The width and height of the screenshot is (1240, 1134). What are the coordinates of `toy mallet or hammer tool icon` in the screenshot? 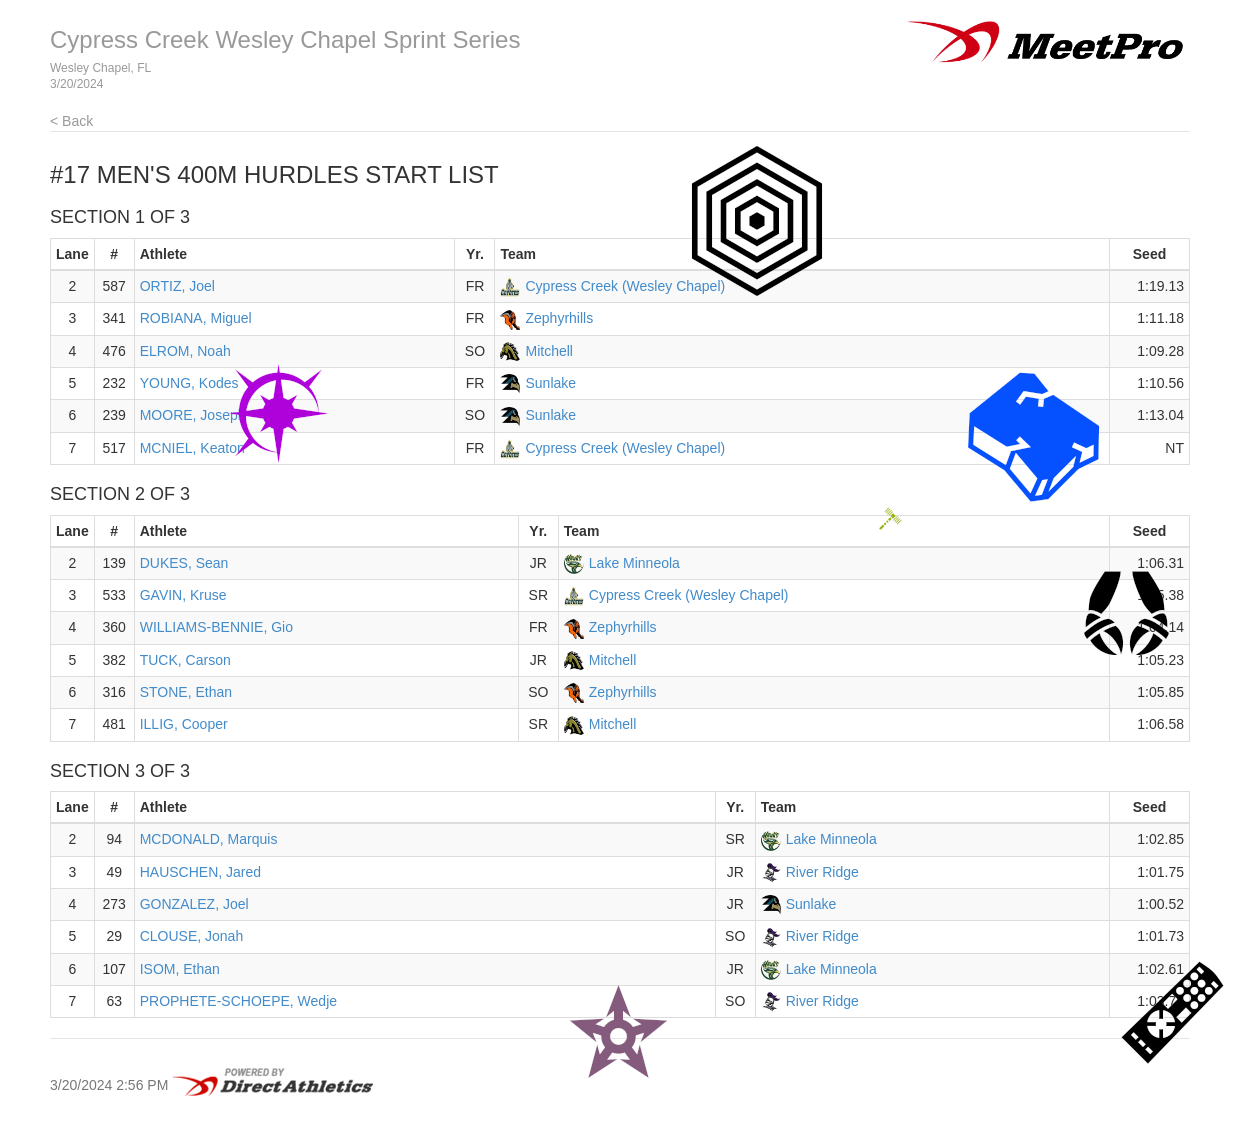 It's located at (890, 518).